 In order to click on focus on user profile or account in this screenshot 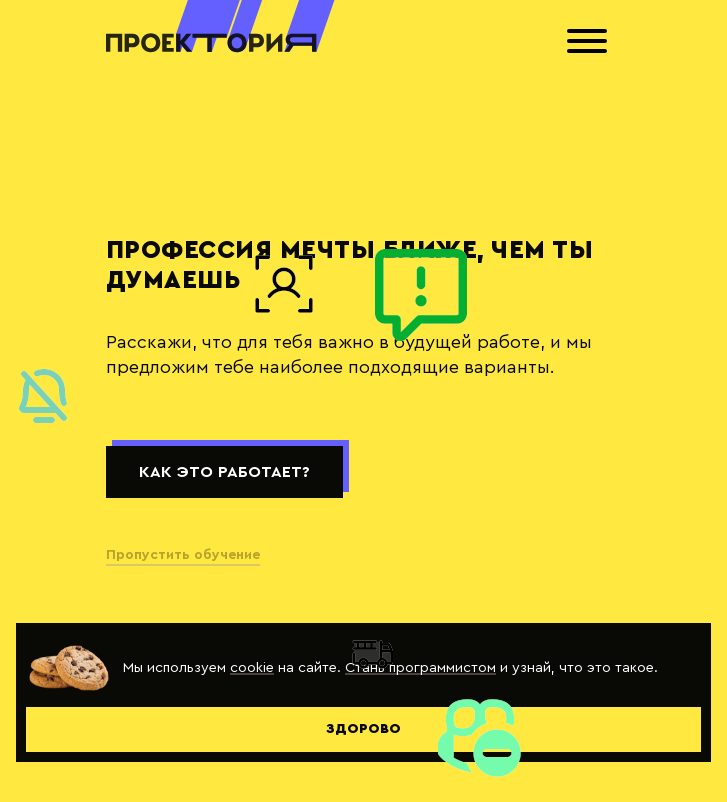, I will do `click(284, 284)`.